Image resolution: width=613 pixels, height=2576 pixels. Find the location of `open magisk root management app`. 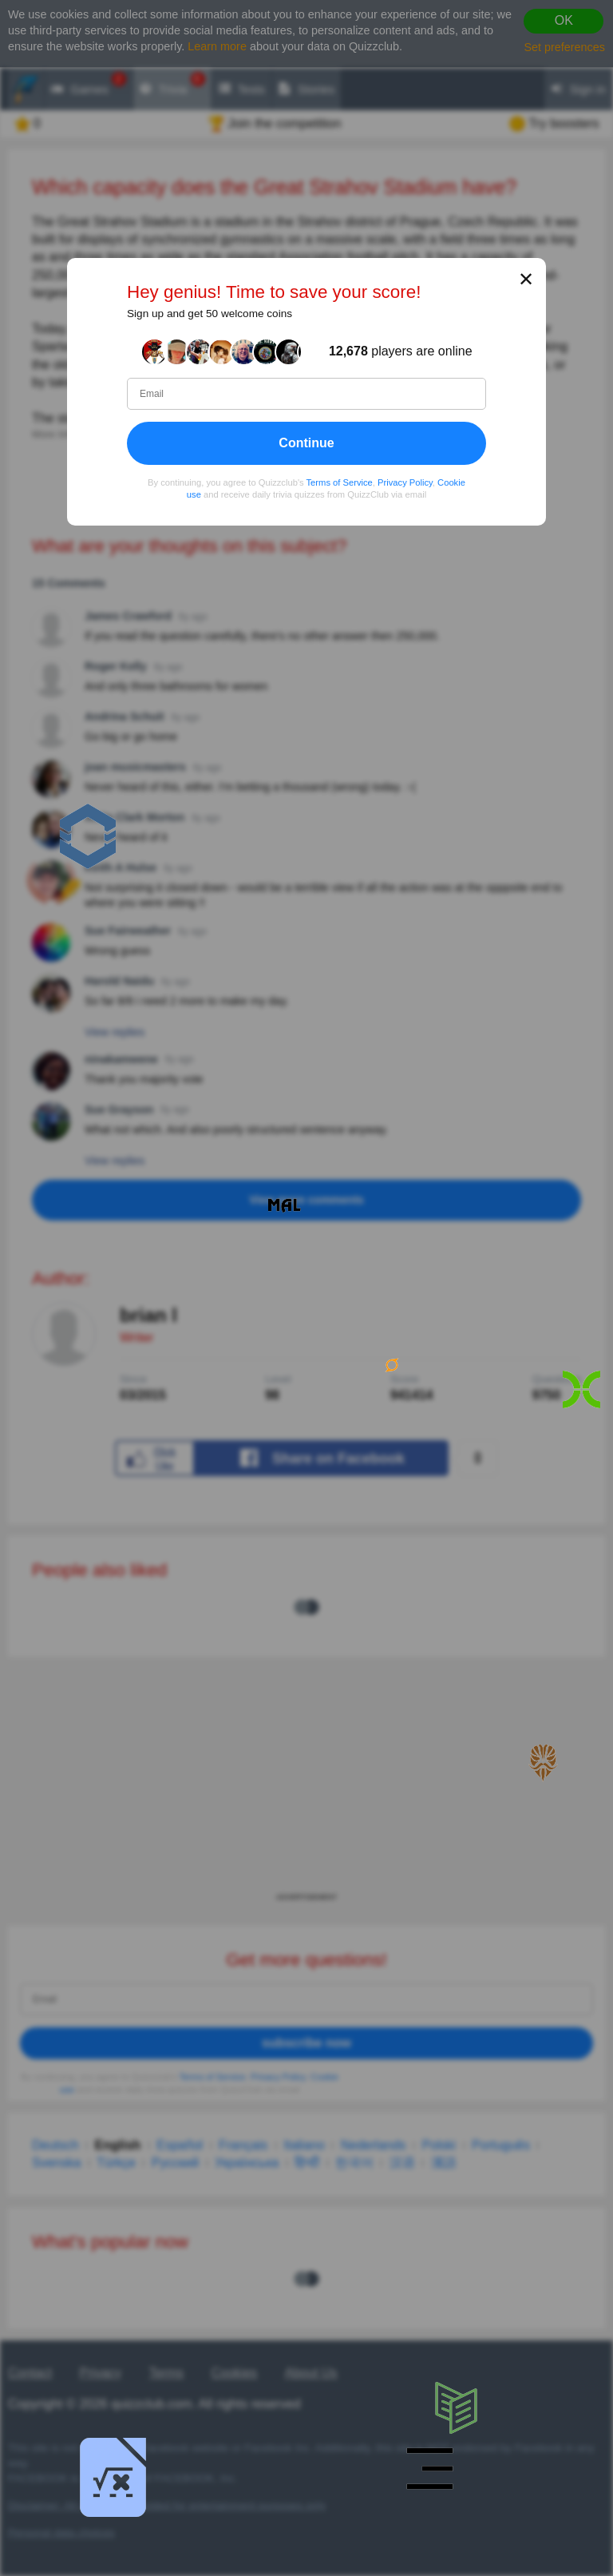

open magisk root management app is located at coordinates (543, 1763).